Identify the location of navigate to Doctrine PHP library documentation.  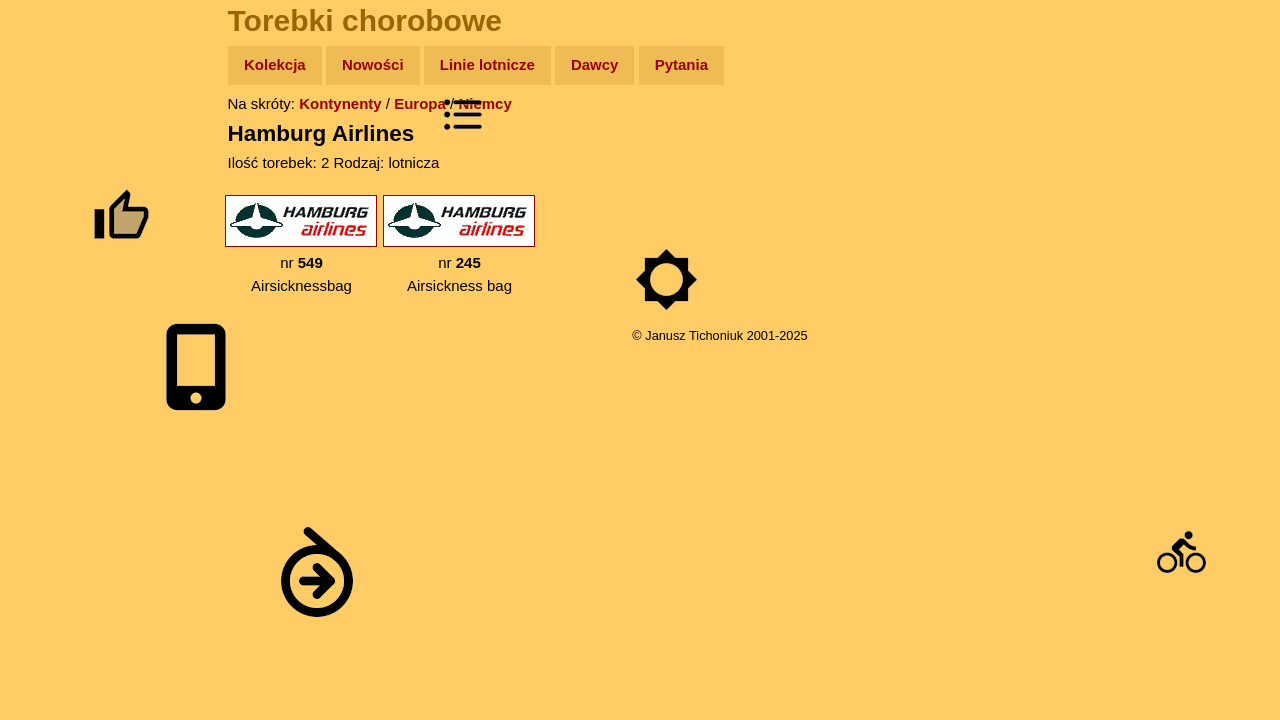
(317, 572).